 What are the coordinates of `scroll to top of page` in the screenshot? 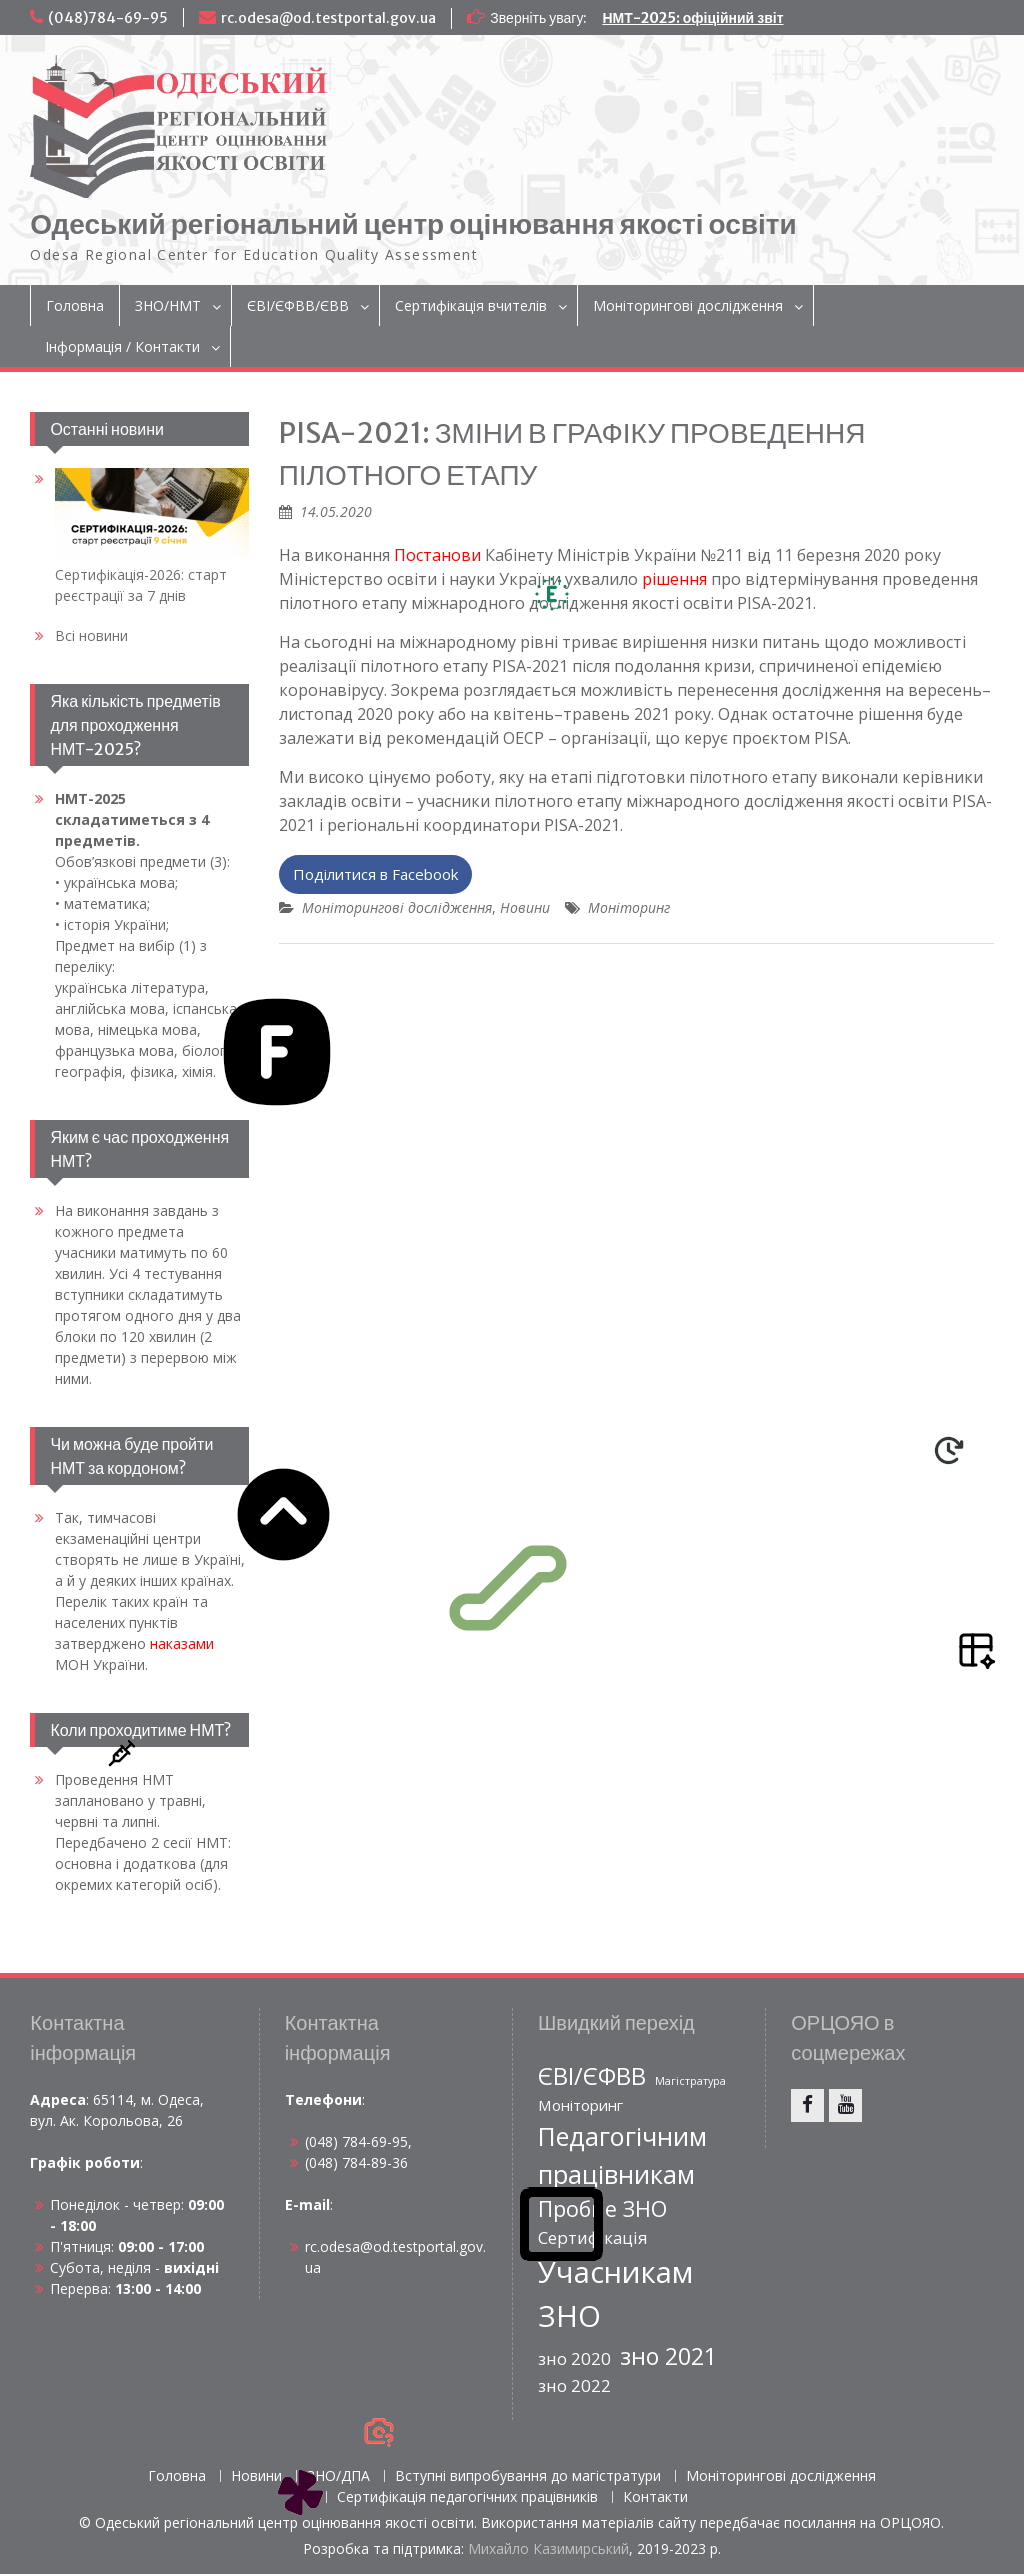 It's located at (283, 1514).